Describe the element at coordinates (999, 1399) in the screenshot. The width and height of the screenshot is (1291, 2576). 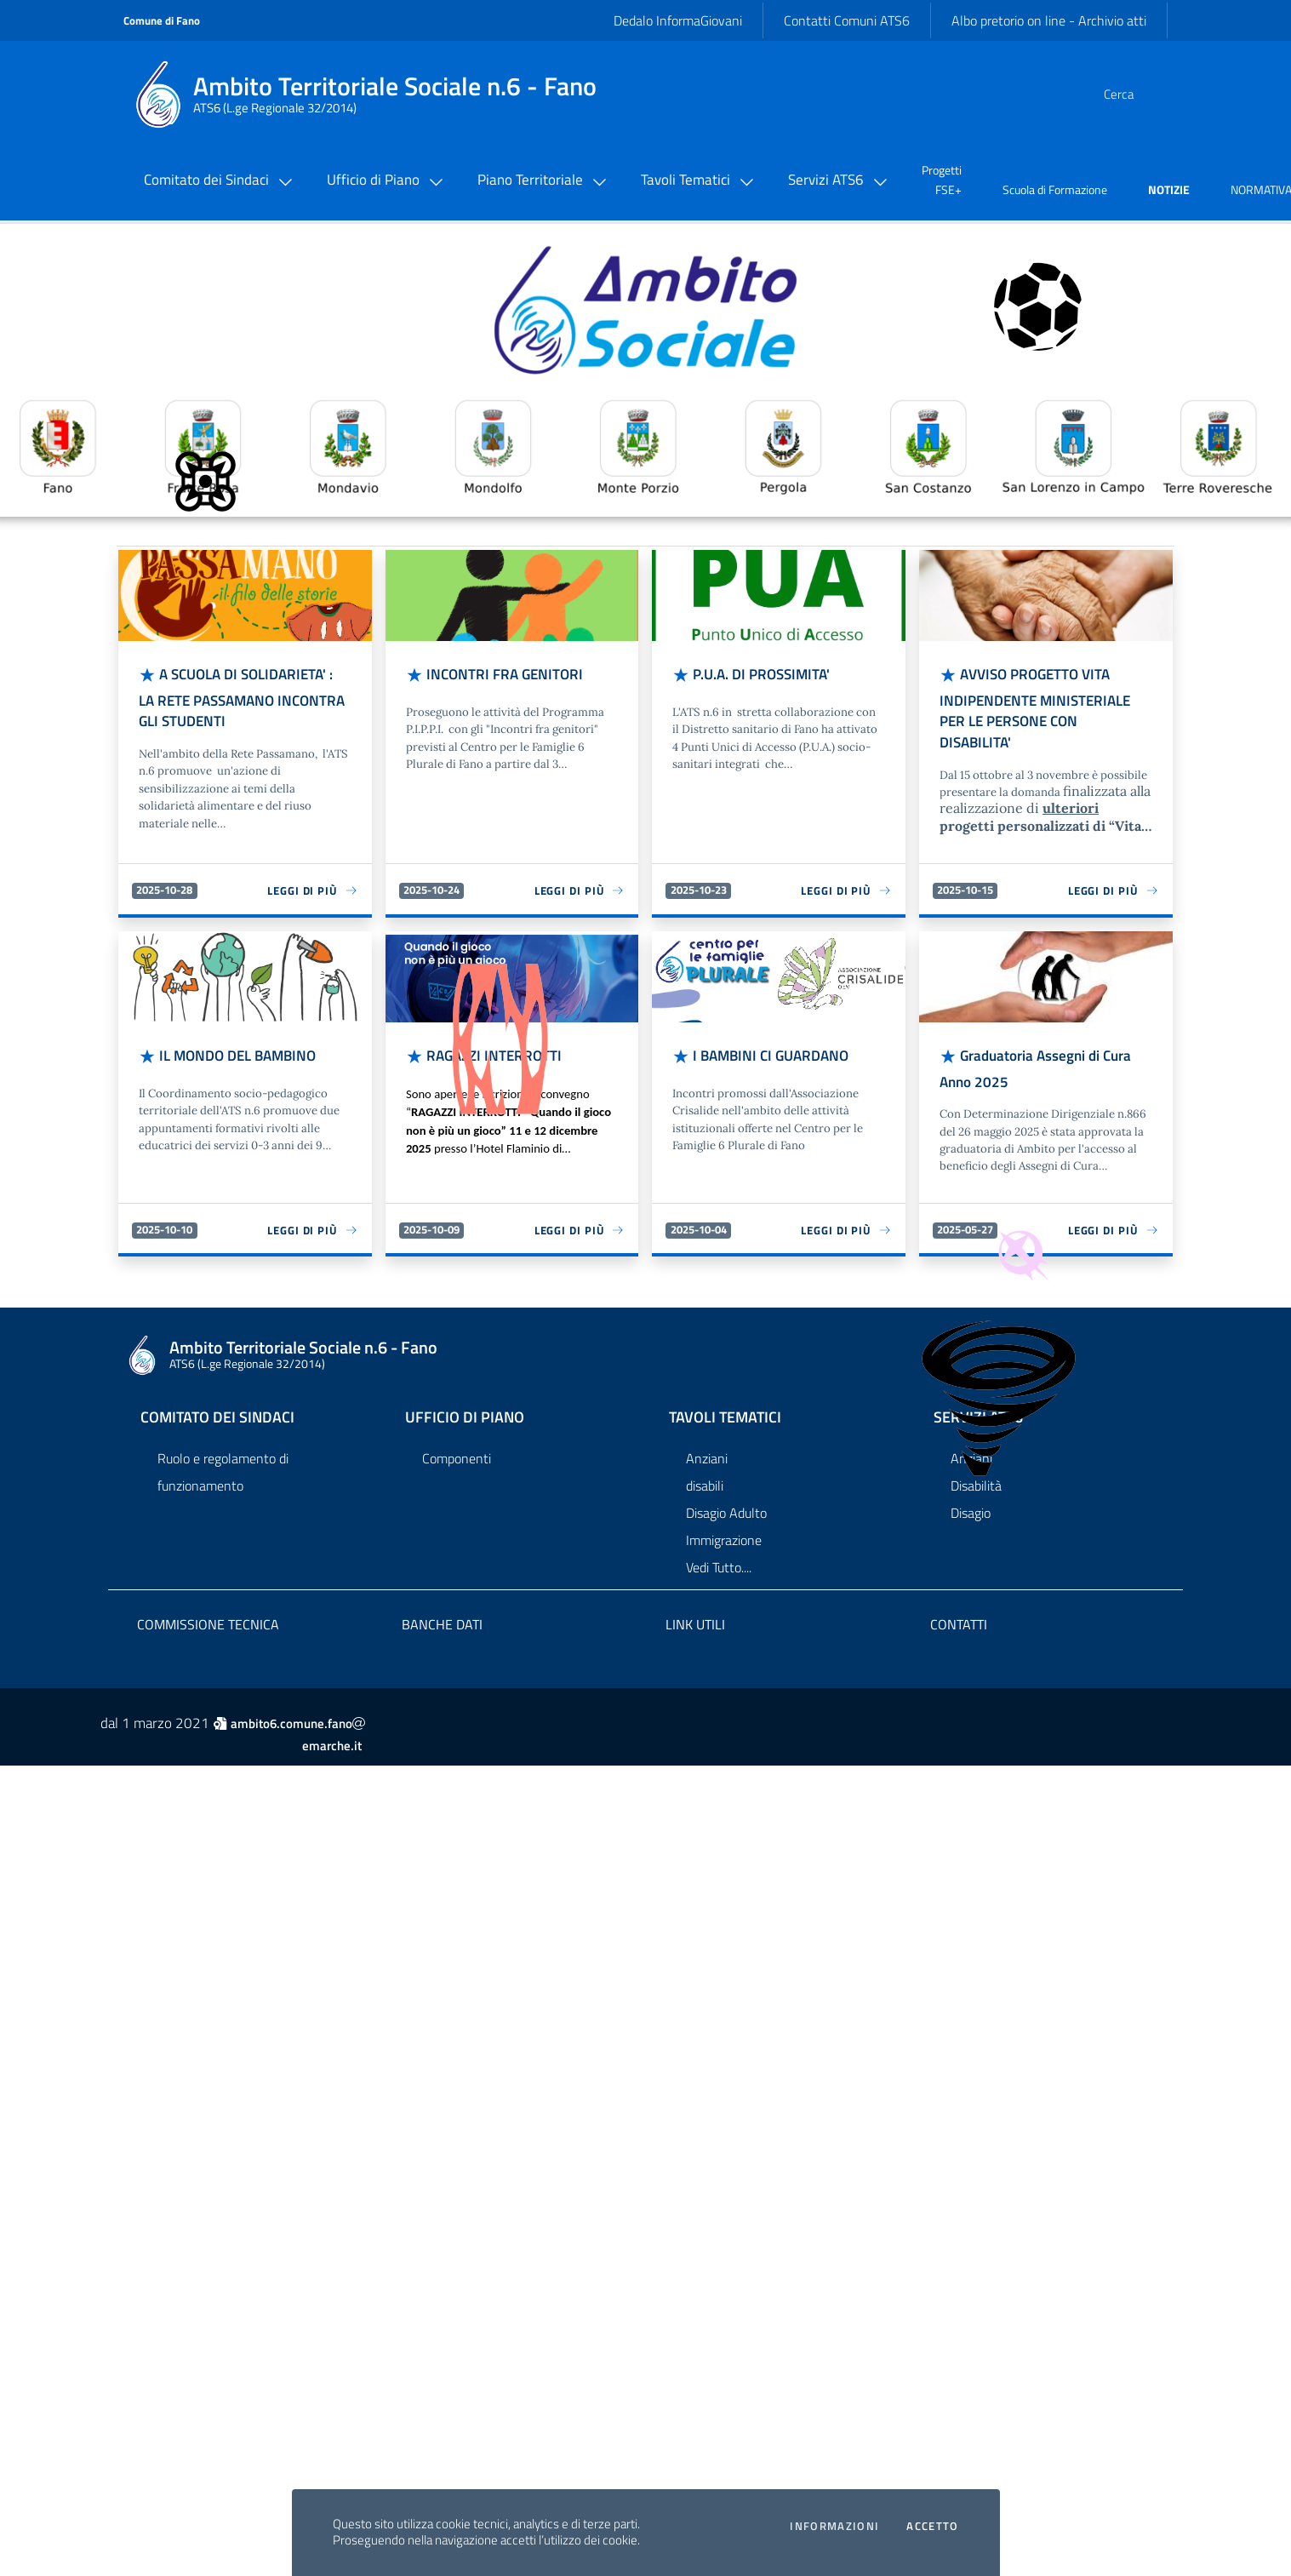
I see `indicates wind or tornado weather condition` at that location.